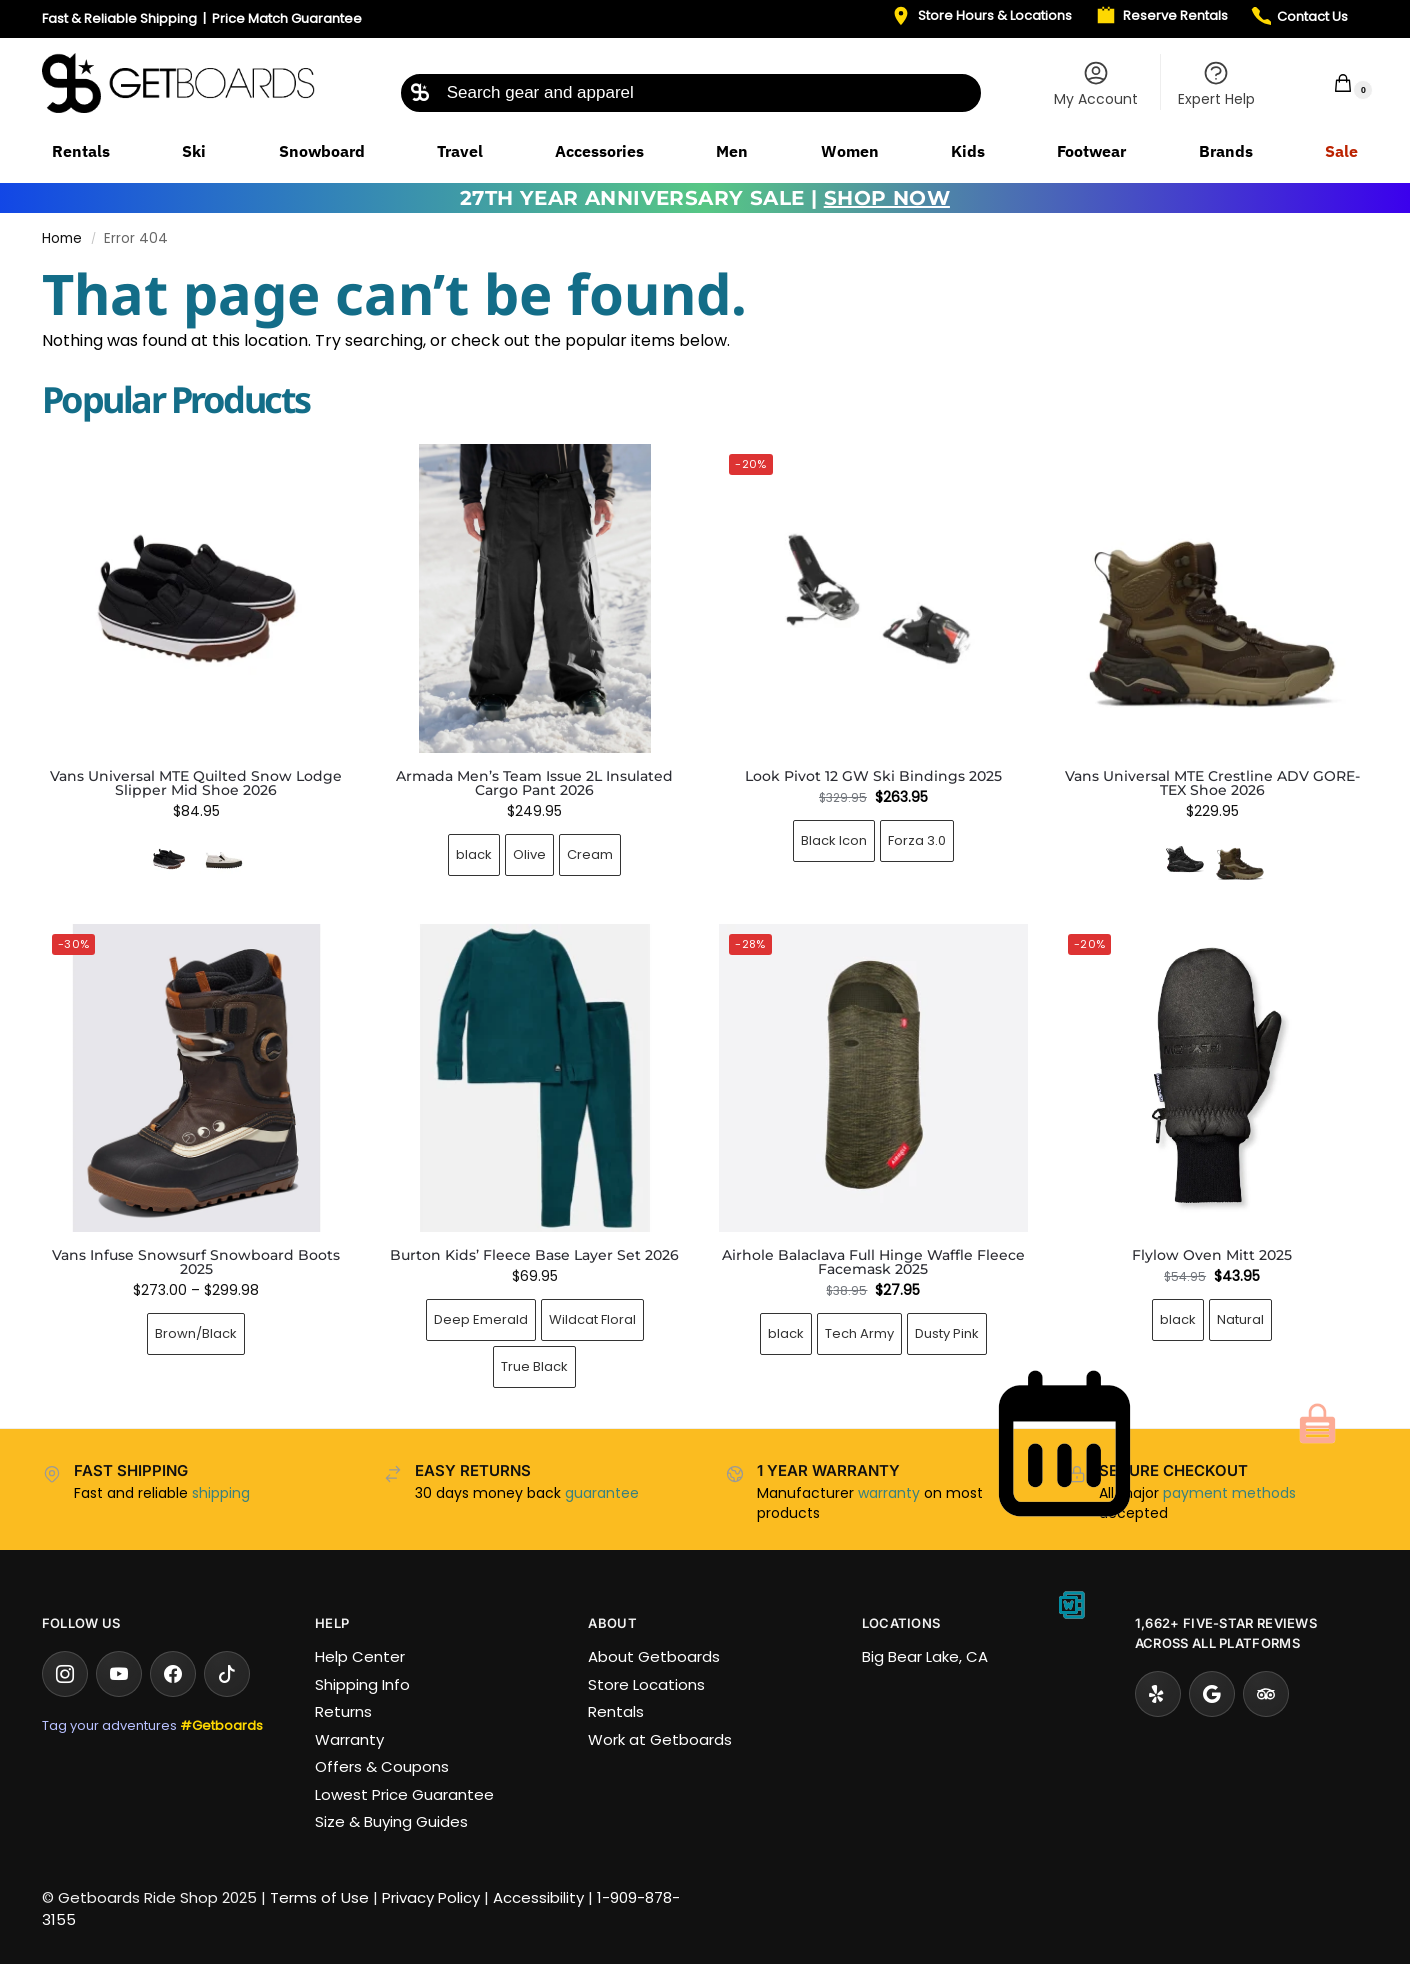 Image resolution: width=1425 pixels, height=1971 pixels. I want to click on secure or locked content, so click(1317, 1425).